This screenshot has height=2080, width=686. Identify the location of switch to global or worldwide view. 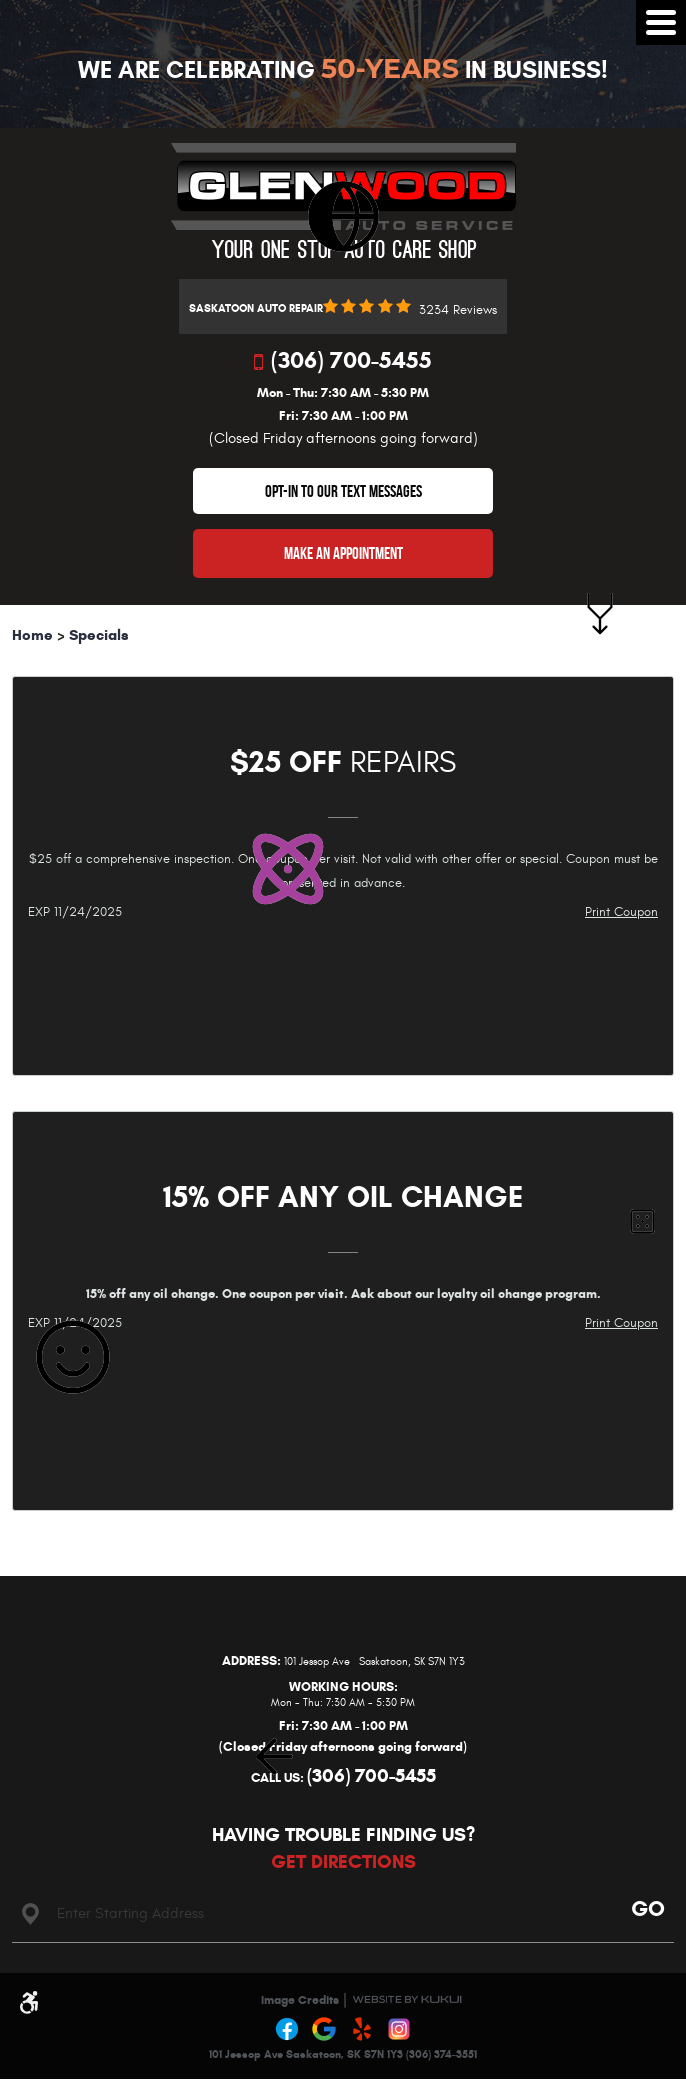
(343, 216).